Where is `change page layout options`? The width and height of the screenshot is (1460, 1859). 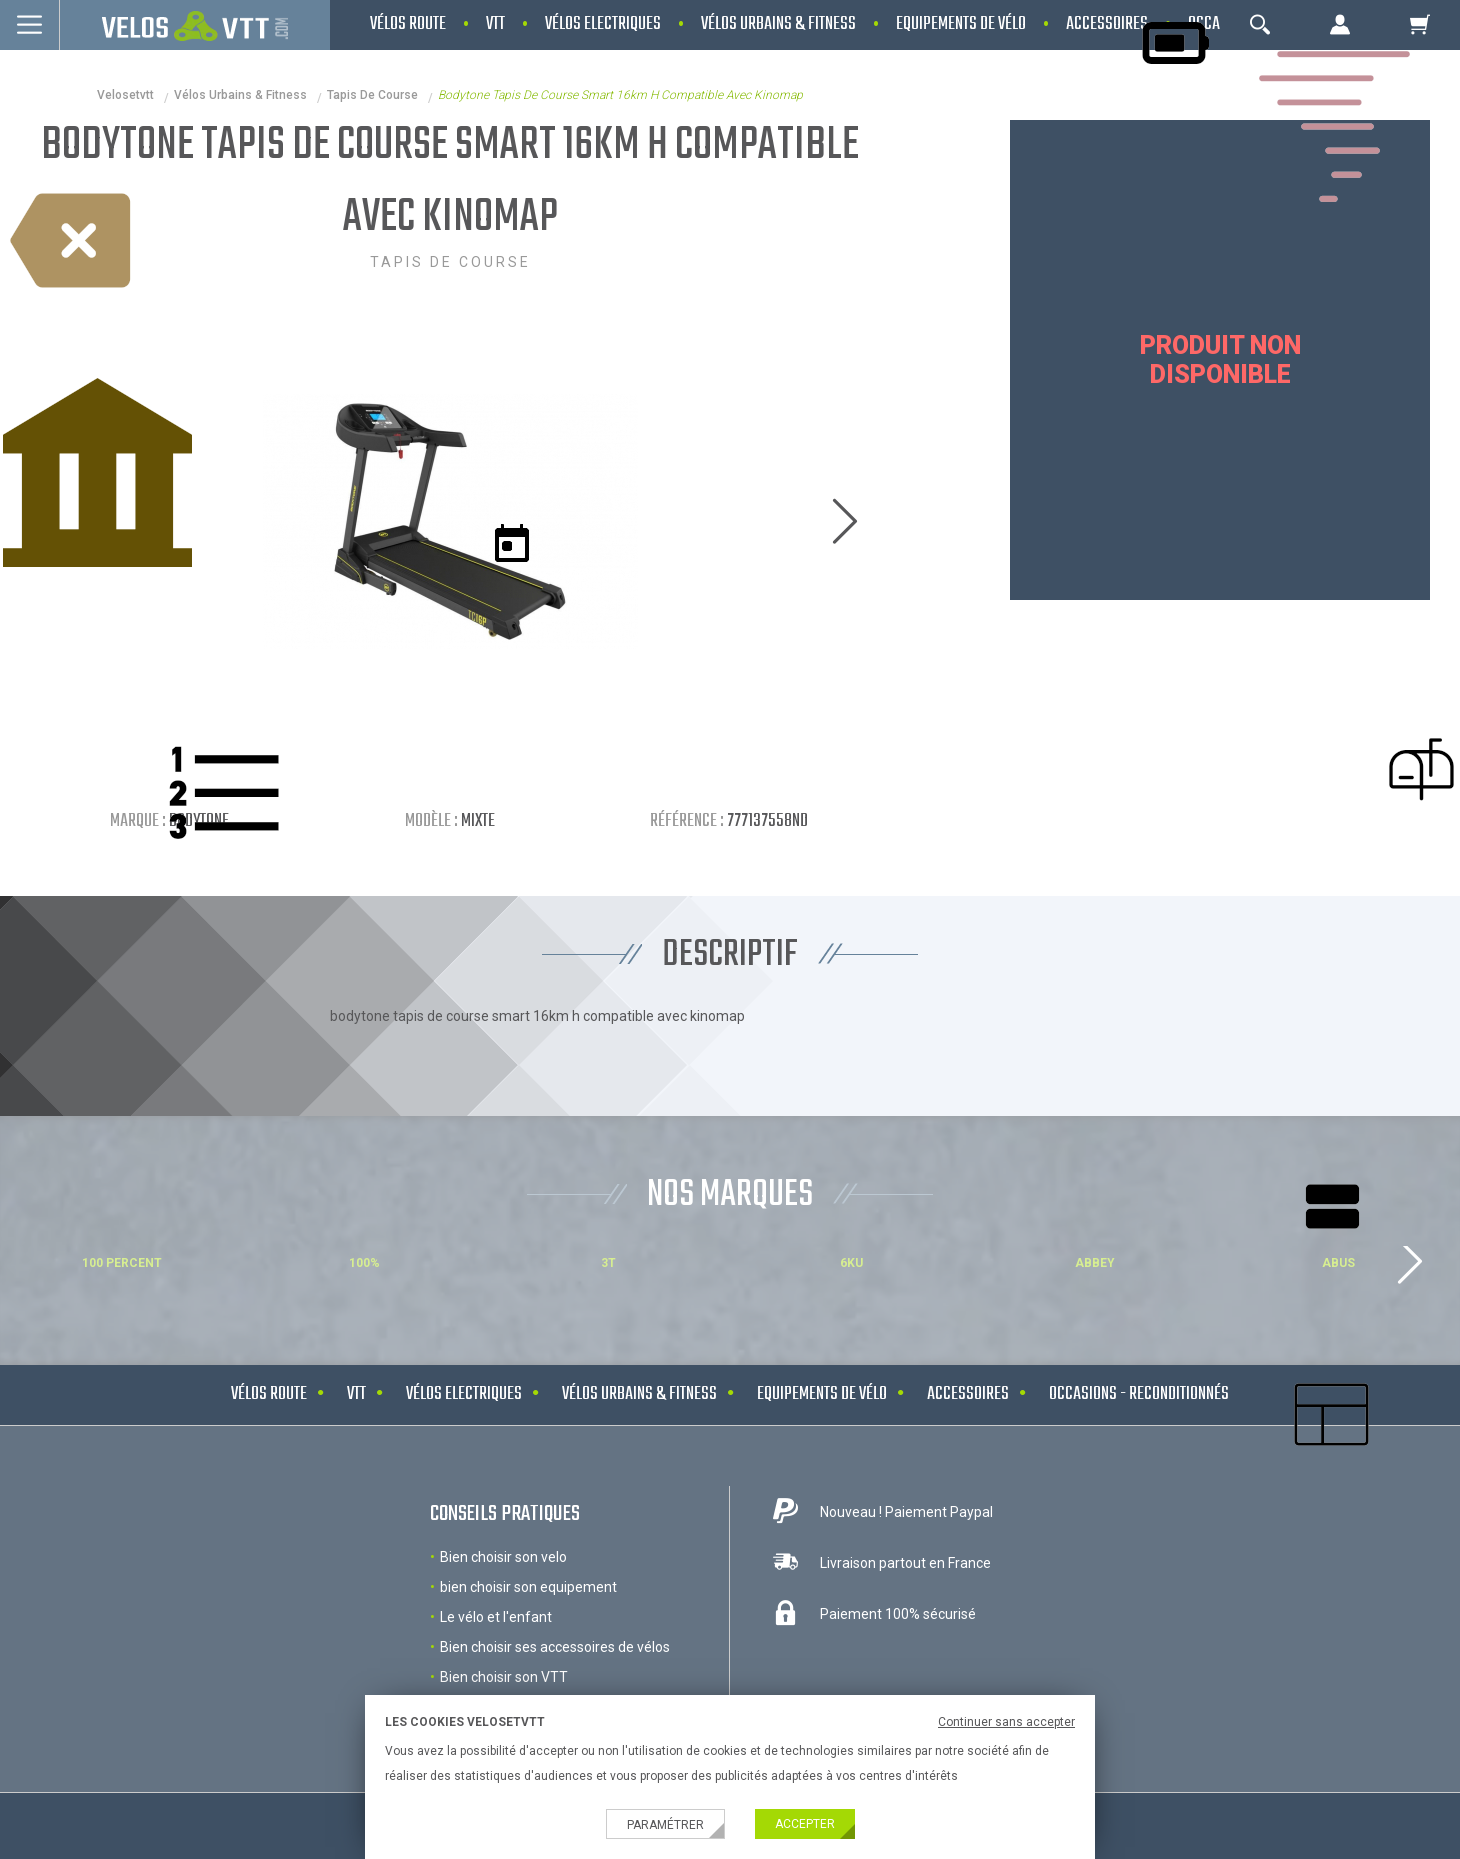 change page layout options is located at coordinates (1331, 1414).